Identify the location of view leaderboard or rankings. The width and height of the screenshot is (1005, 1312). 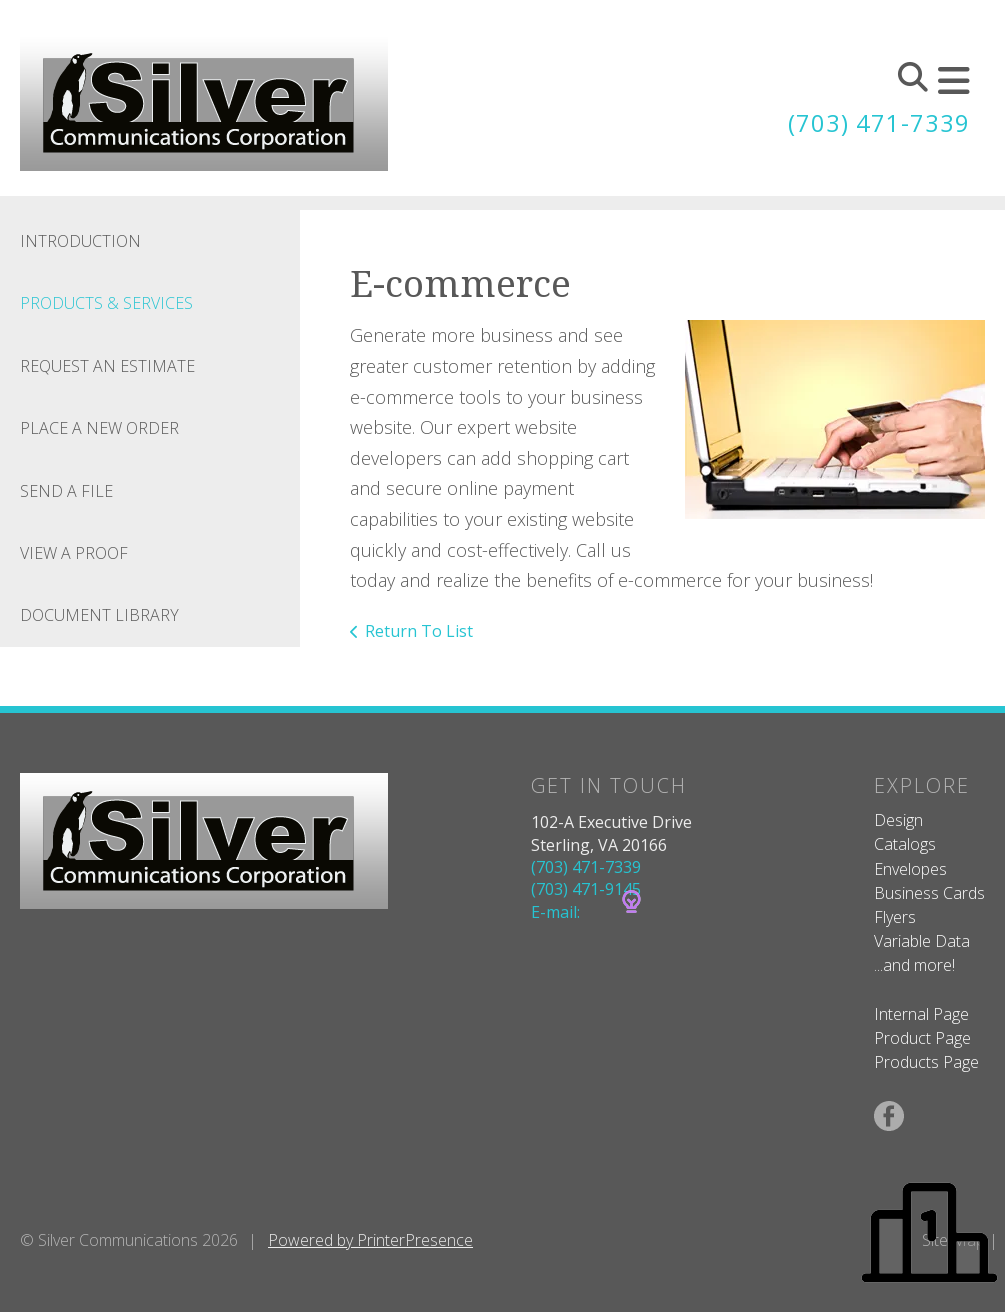
(929, 1232).